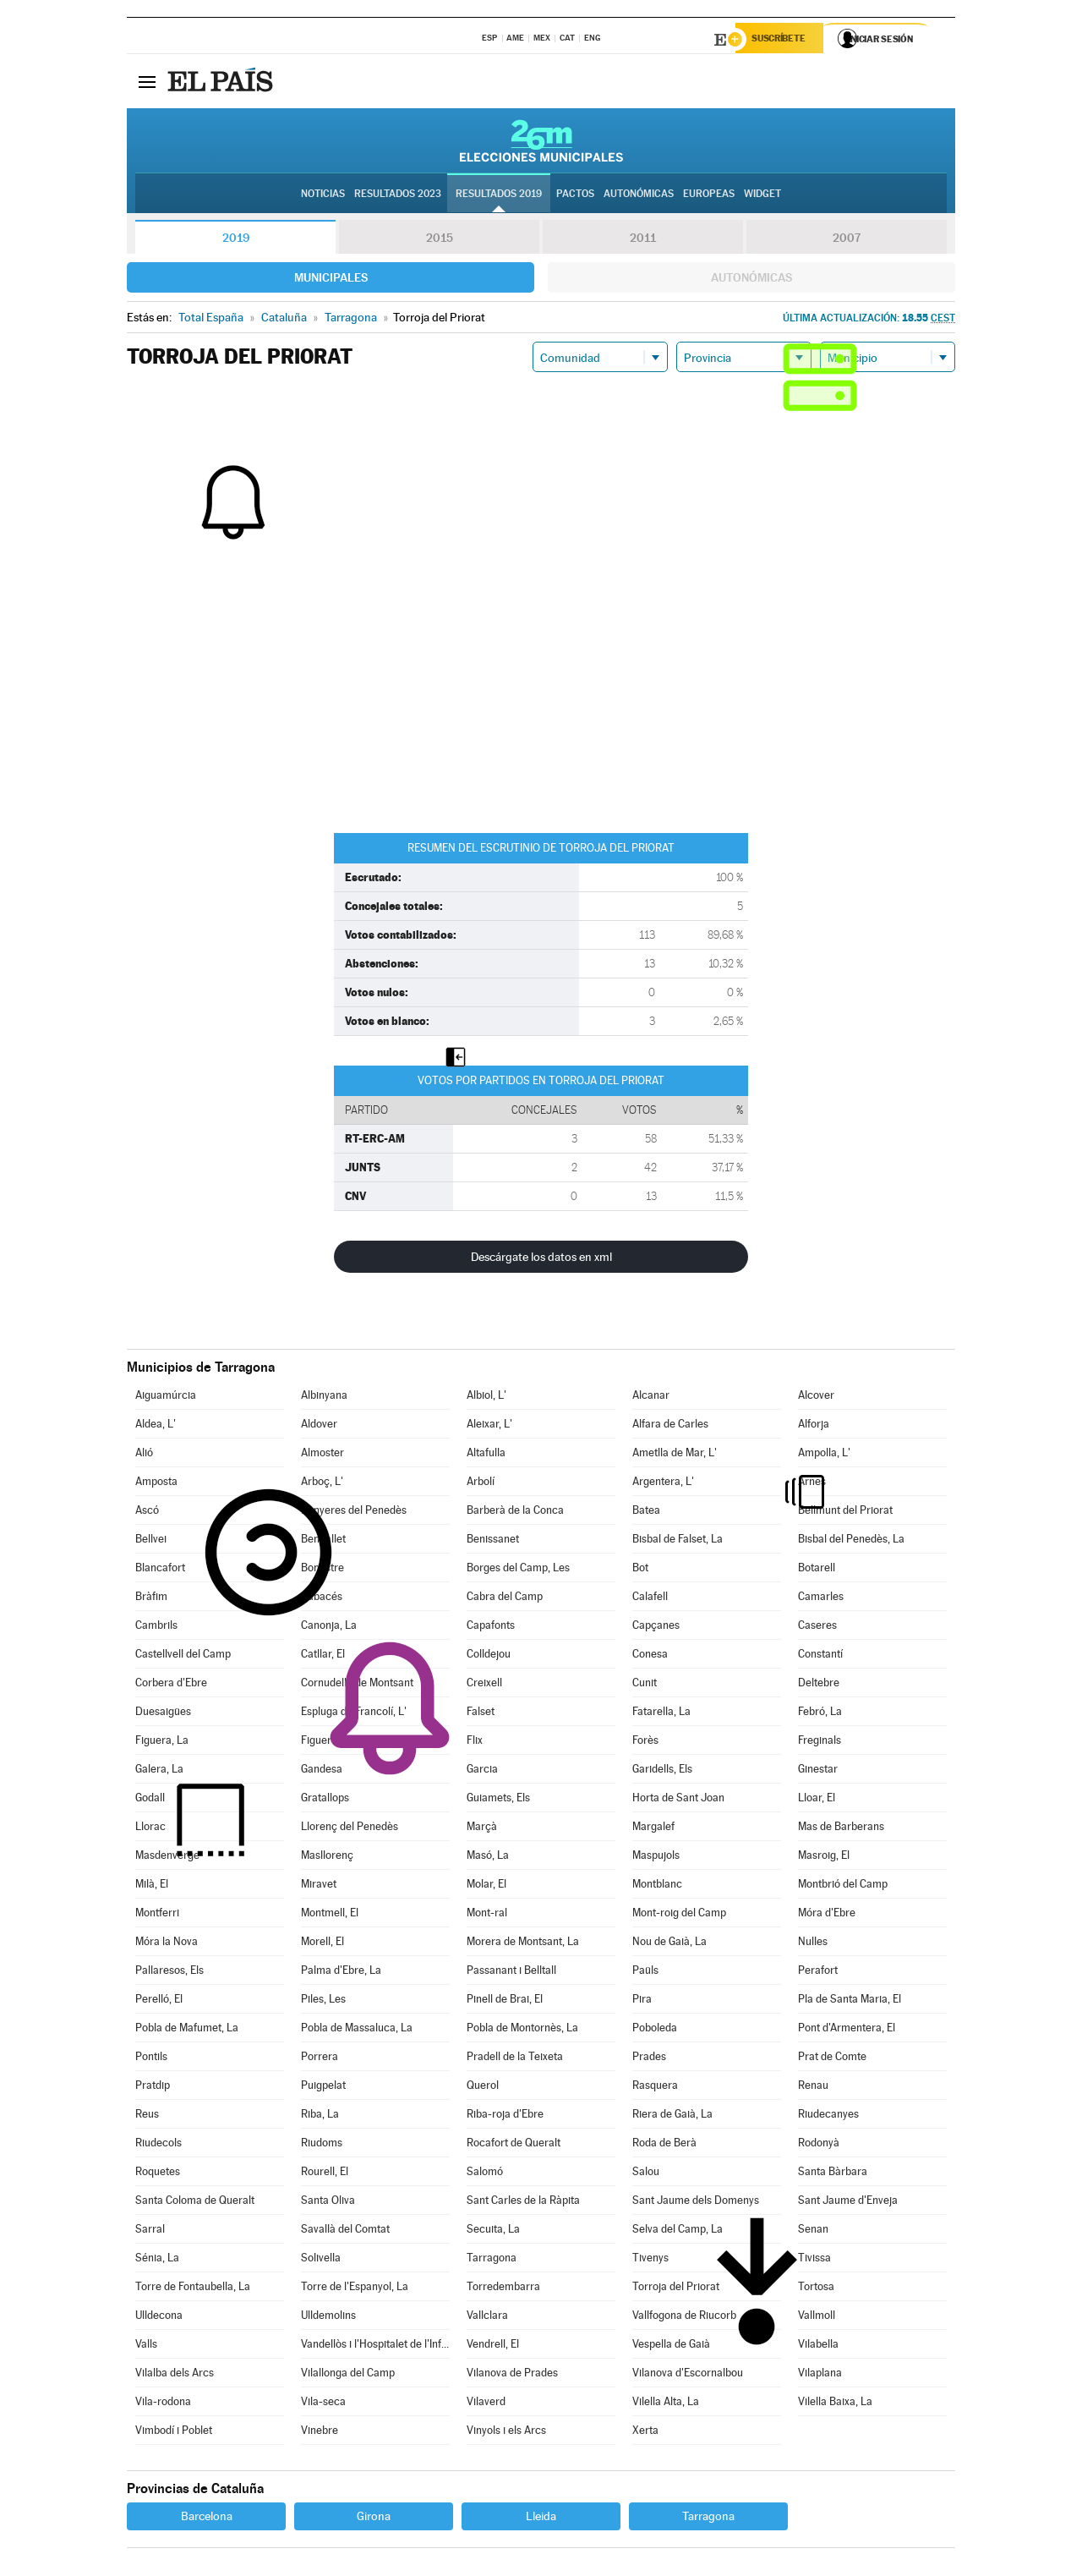 Image resolution: width=1082 pixels, height=2576 pixels. I want to click on dock sidebar to the left side of the editor, so click(456, 1057).